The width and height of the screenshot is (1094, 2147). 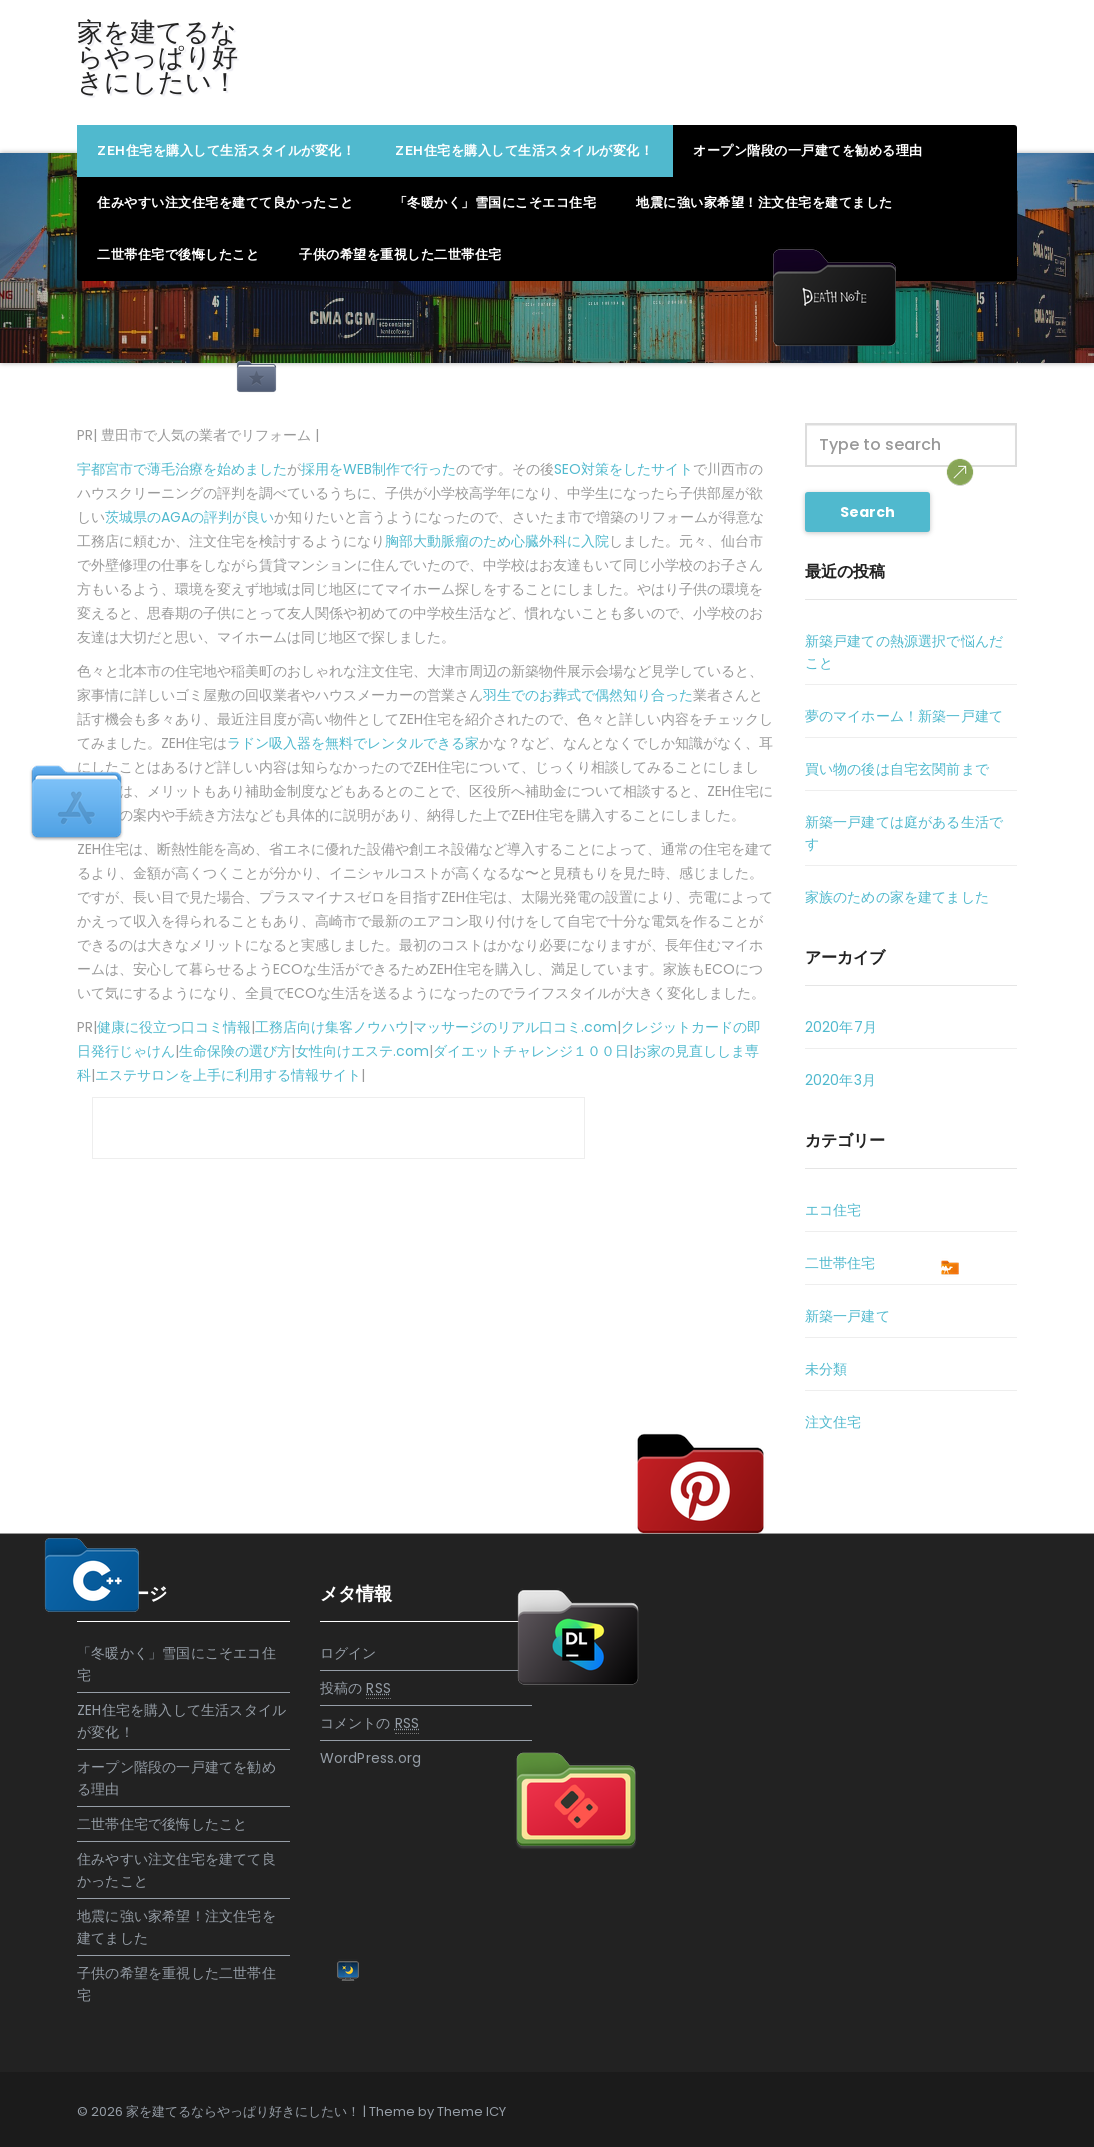 What do you see at coordinates (348, 1971) in the screenshot?
I see `open screensaver settings` at bounding box center [348, 1971].